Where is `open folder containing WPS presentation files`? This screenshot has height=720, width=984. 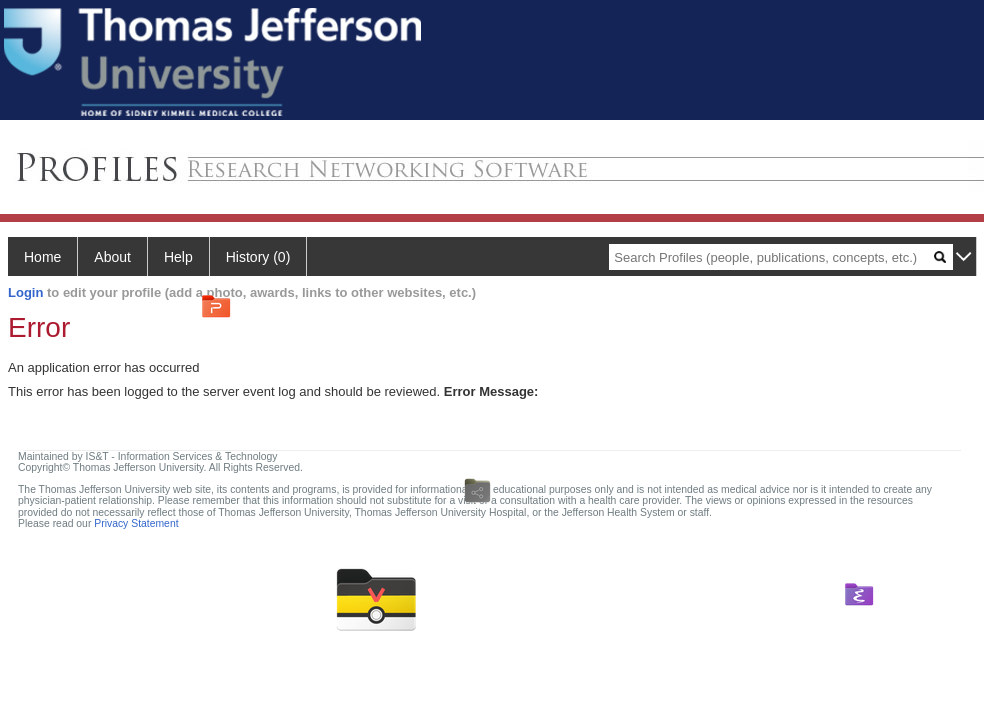 open folder containing WPS presentation files is located at coordinates (216, 307).